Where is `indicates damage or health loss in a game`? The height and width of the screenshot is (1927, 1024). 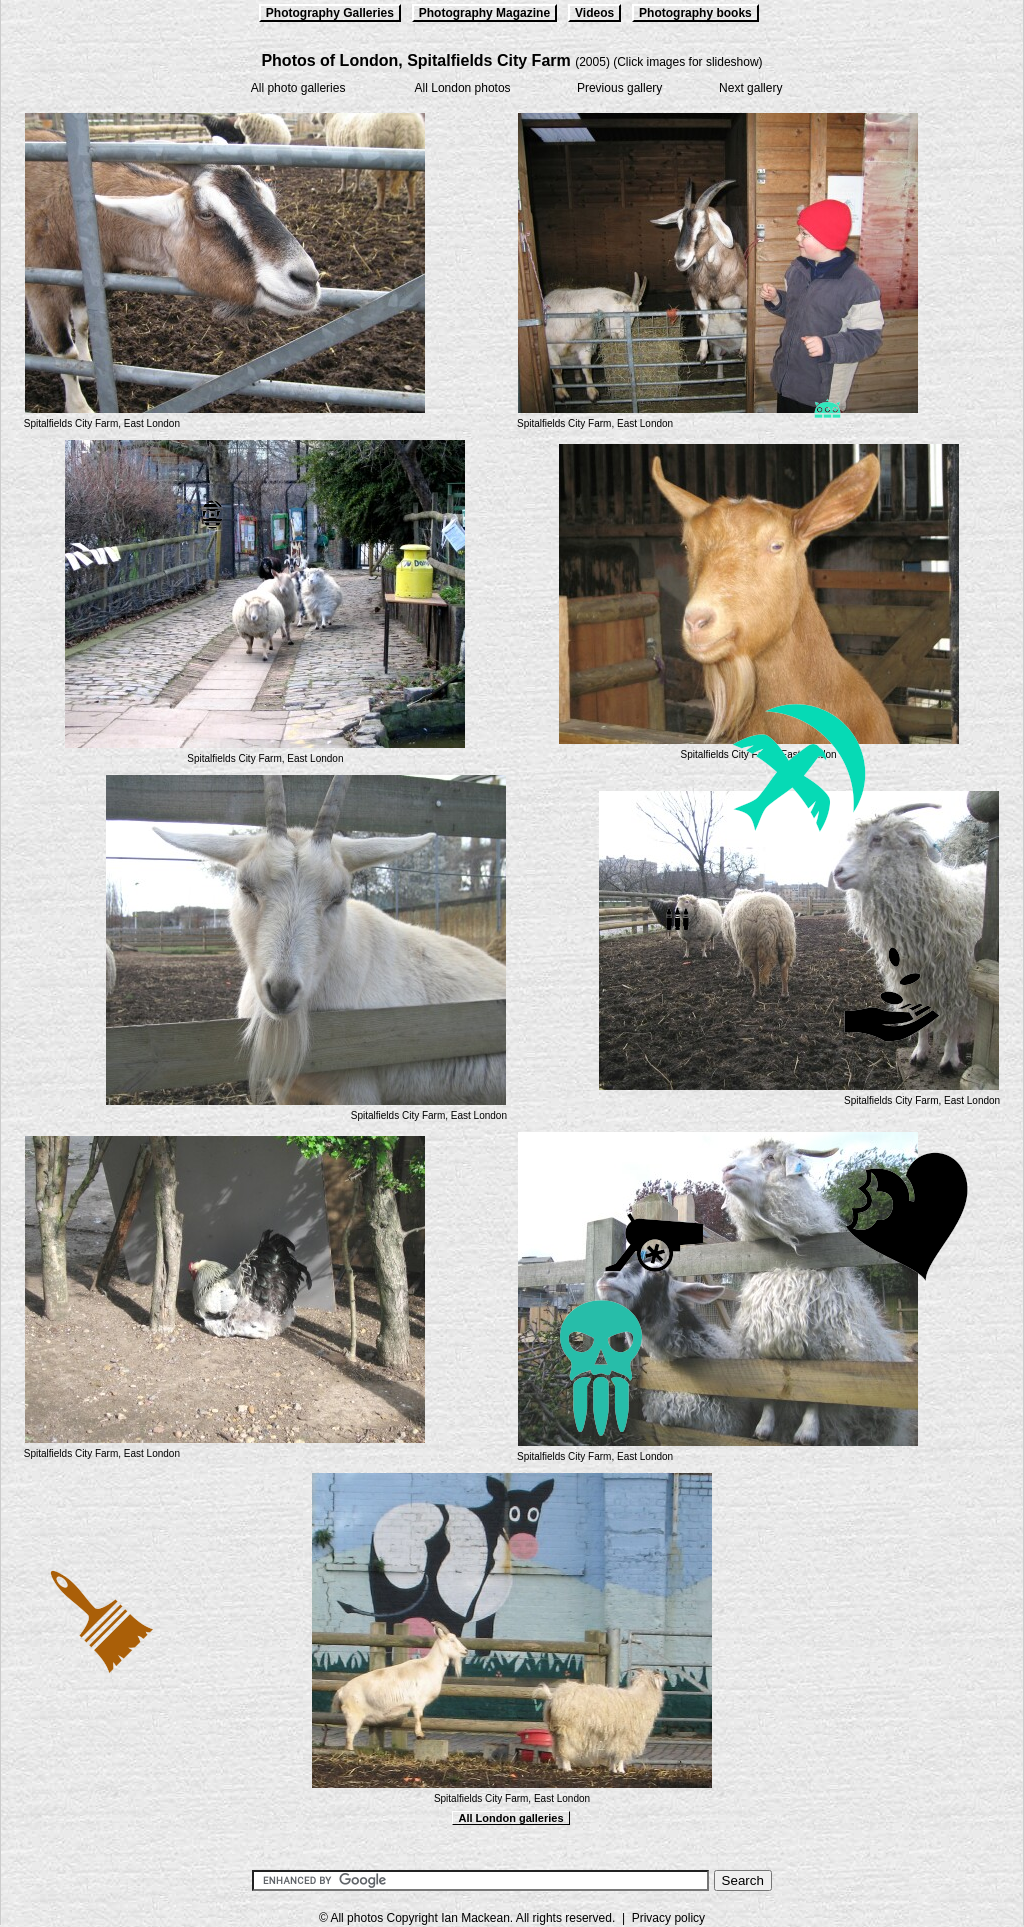
indicates damage or health loss in a game is located at coordinates (903, 1216).